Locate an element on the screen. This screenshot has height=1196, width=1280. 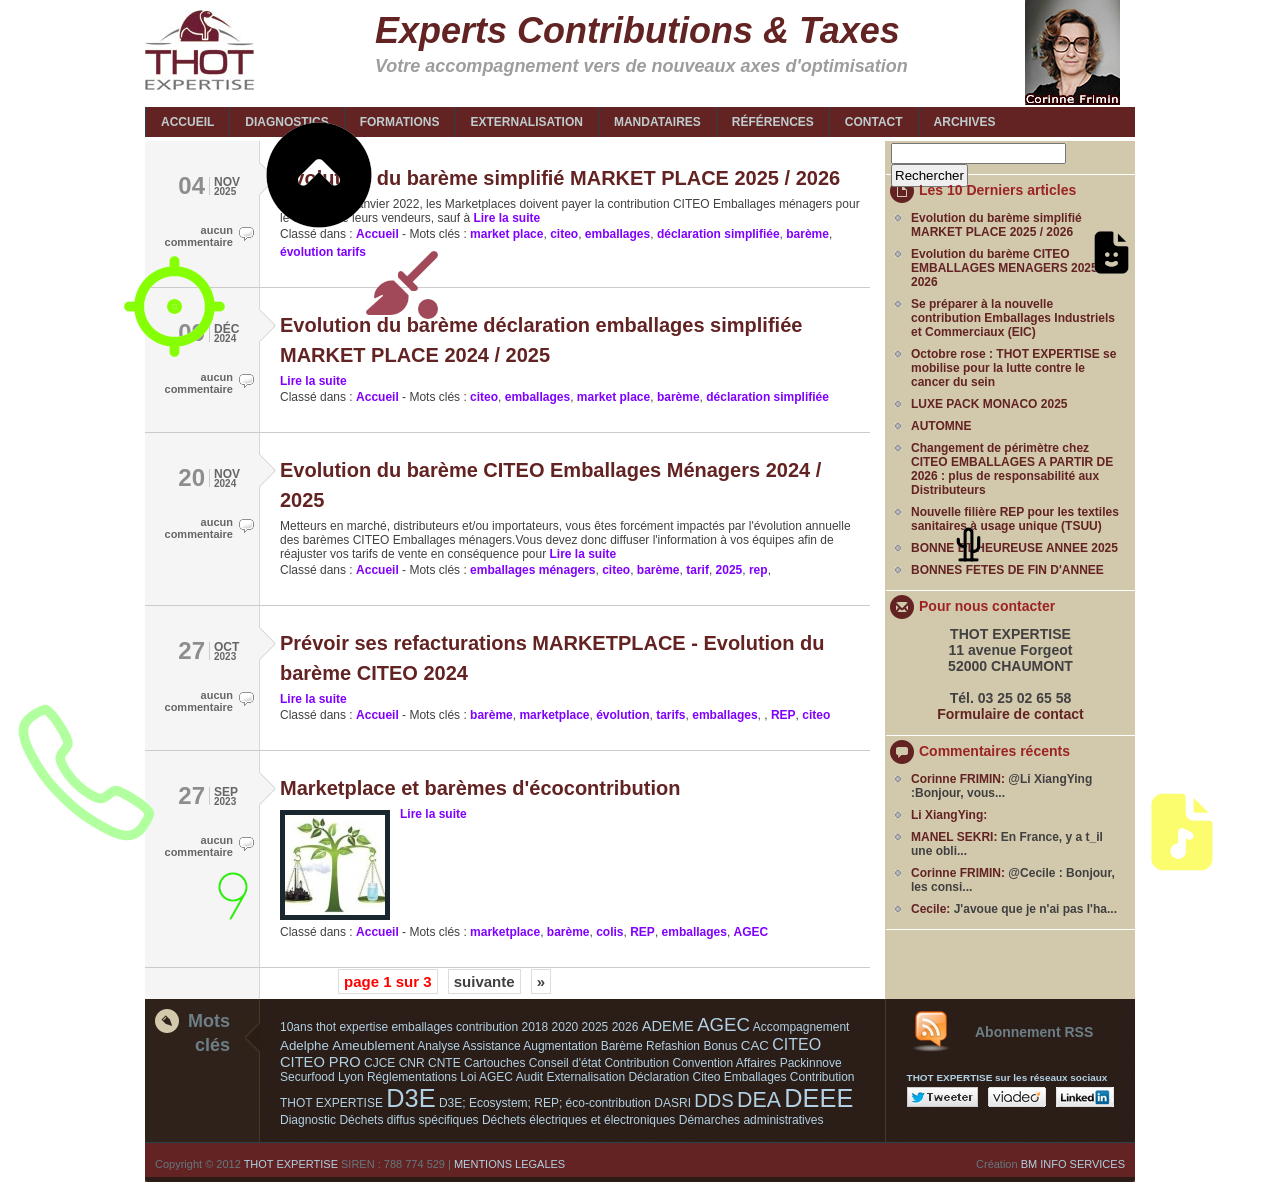
indicates desert or arid climate setting is located at coordinates (968, 544).